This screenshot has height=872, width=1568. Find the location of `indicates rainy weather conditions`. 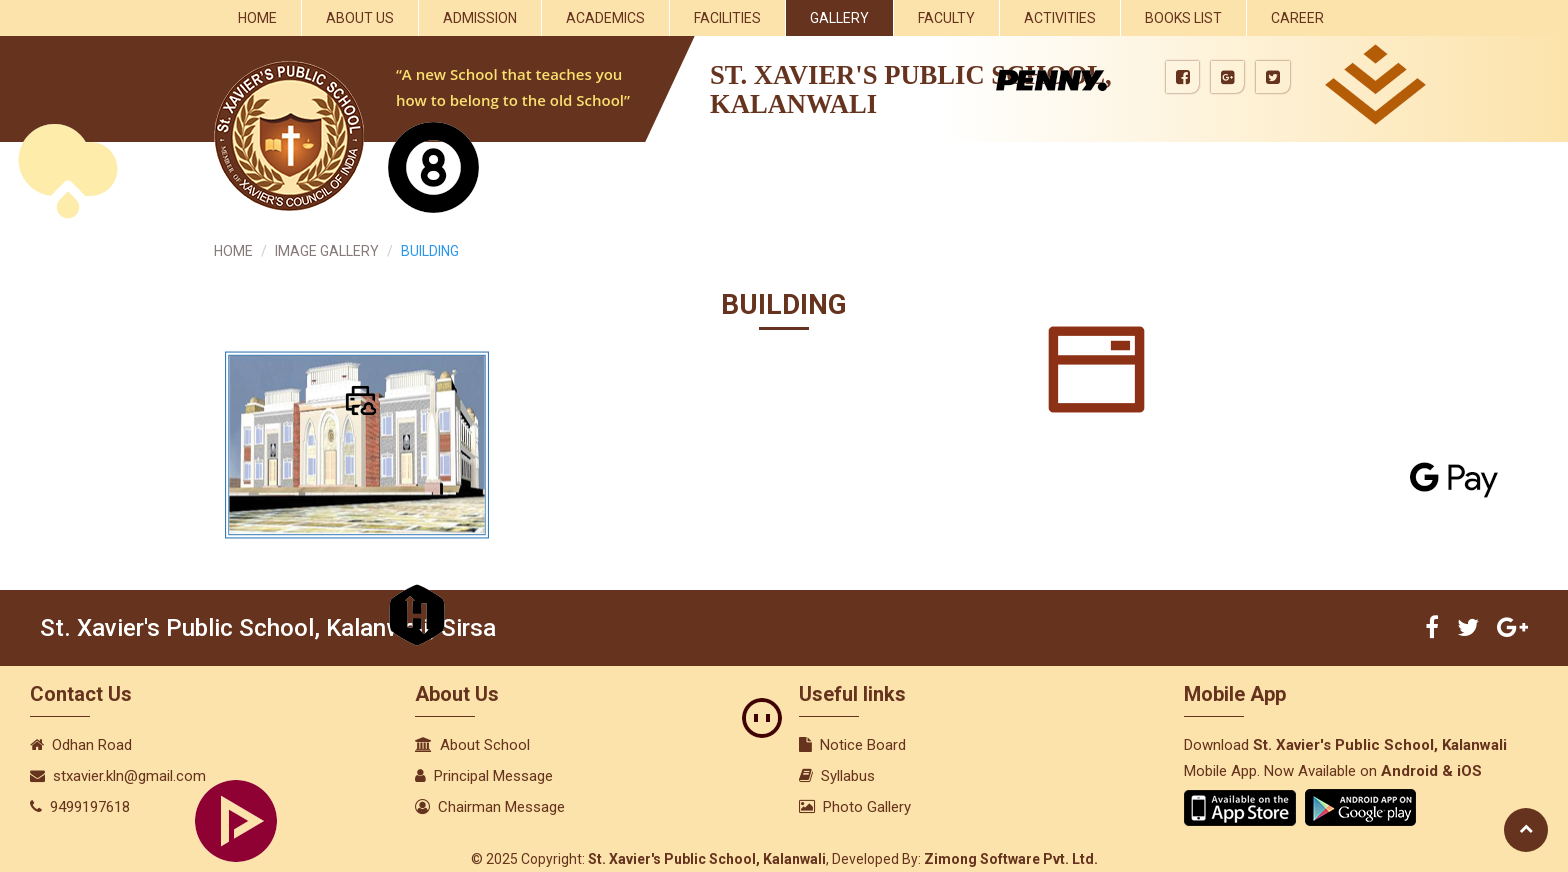

indicates rainy weather conditions is located at coordinates (68, 169).